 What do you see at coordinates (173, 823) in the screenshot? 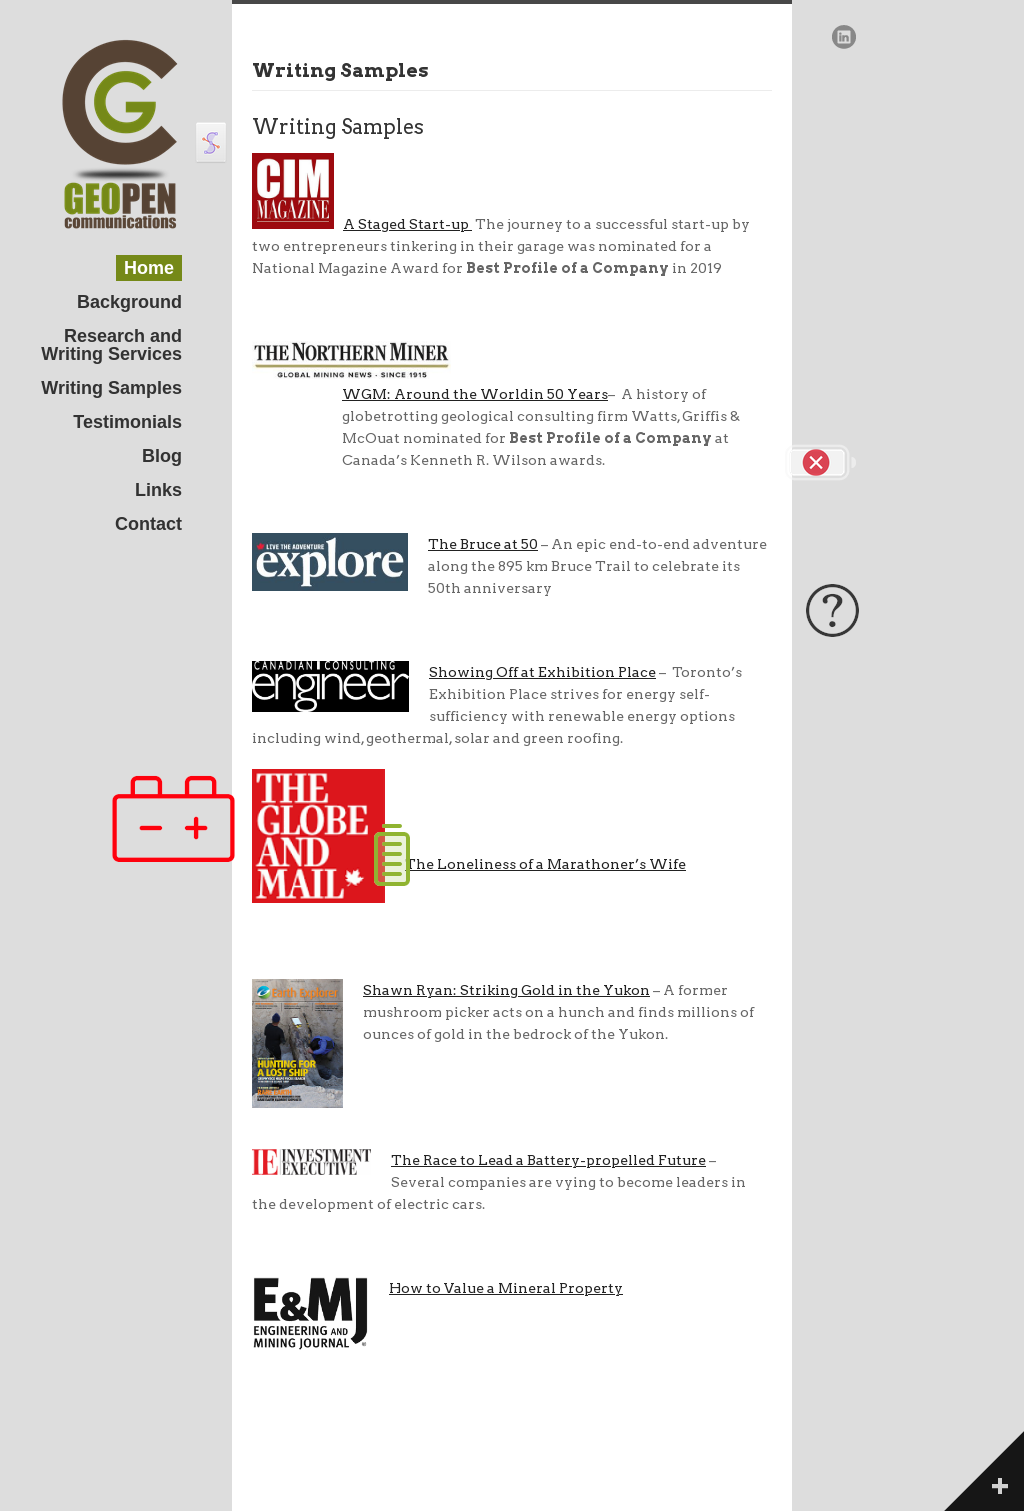
I see `view car battery status` at bounding box center [173, 823].